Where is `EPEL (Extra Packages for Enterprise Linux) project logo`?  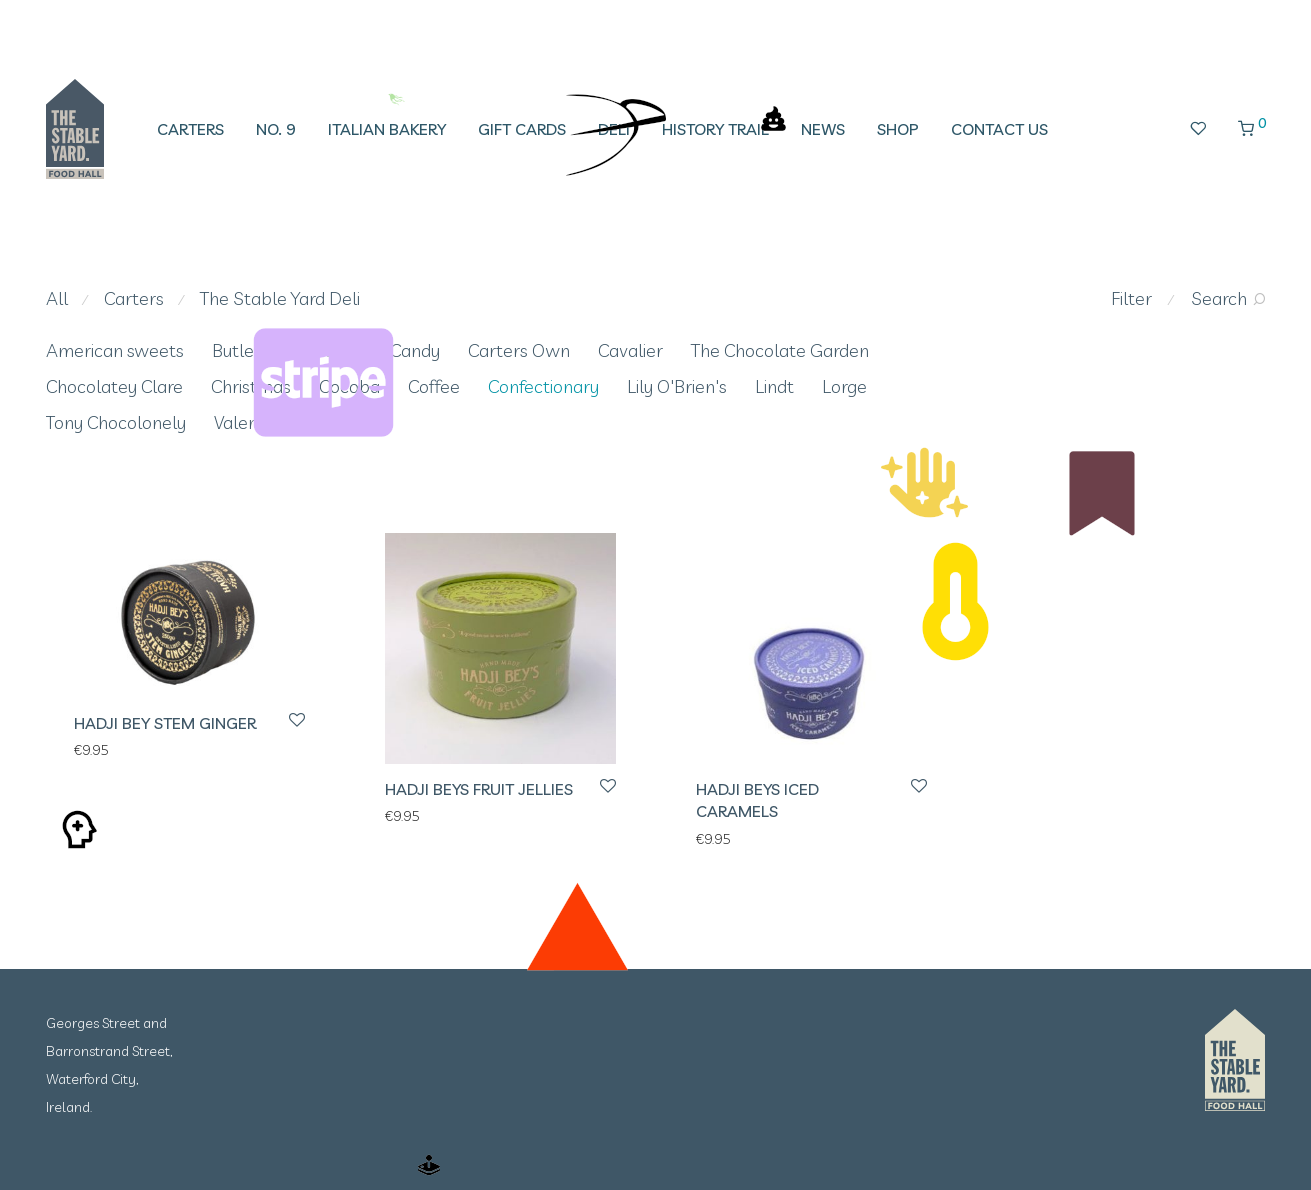
EPEL (Extra Packages for Enterprise Linux) project logo is located at coordinates (616, 135).